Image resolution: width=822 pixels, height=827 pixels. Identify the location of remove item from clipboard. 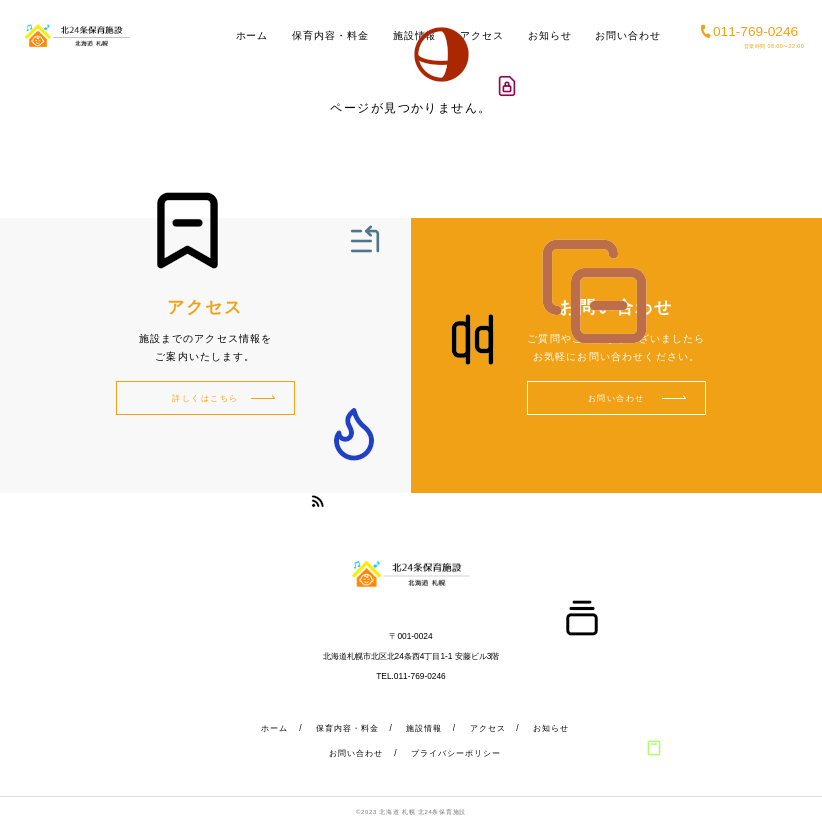
(594, 291).